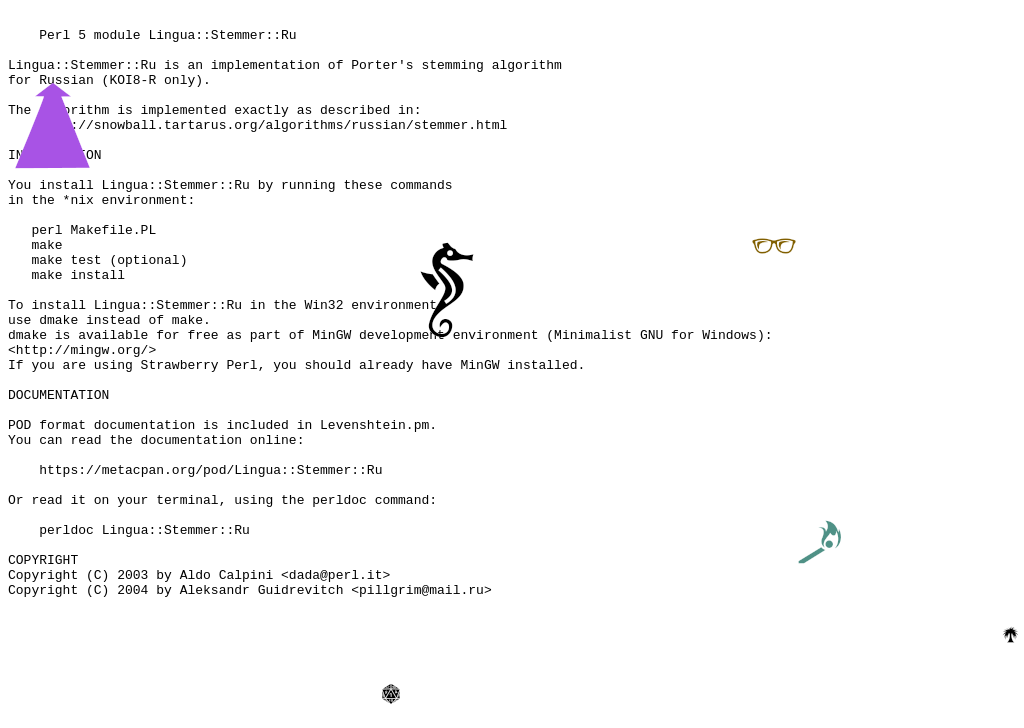 The width and height of the screenshot is (1024, 728). Describe the element at coordinates (774, 246) in the screenshot. I see `toggle cool or casual style for avatar` at that location.